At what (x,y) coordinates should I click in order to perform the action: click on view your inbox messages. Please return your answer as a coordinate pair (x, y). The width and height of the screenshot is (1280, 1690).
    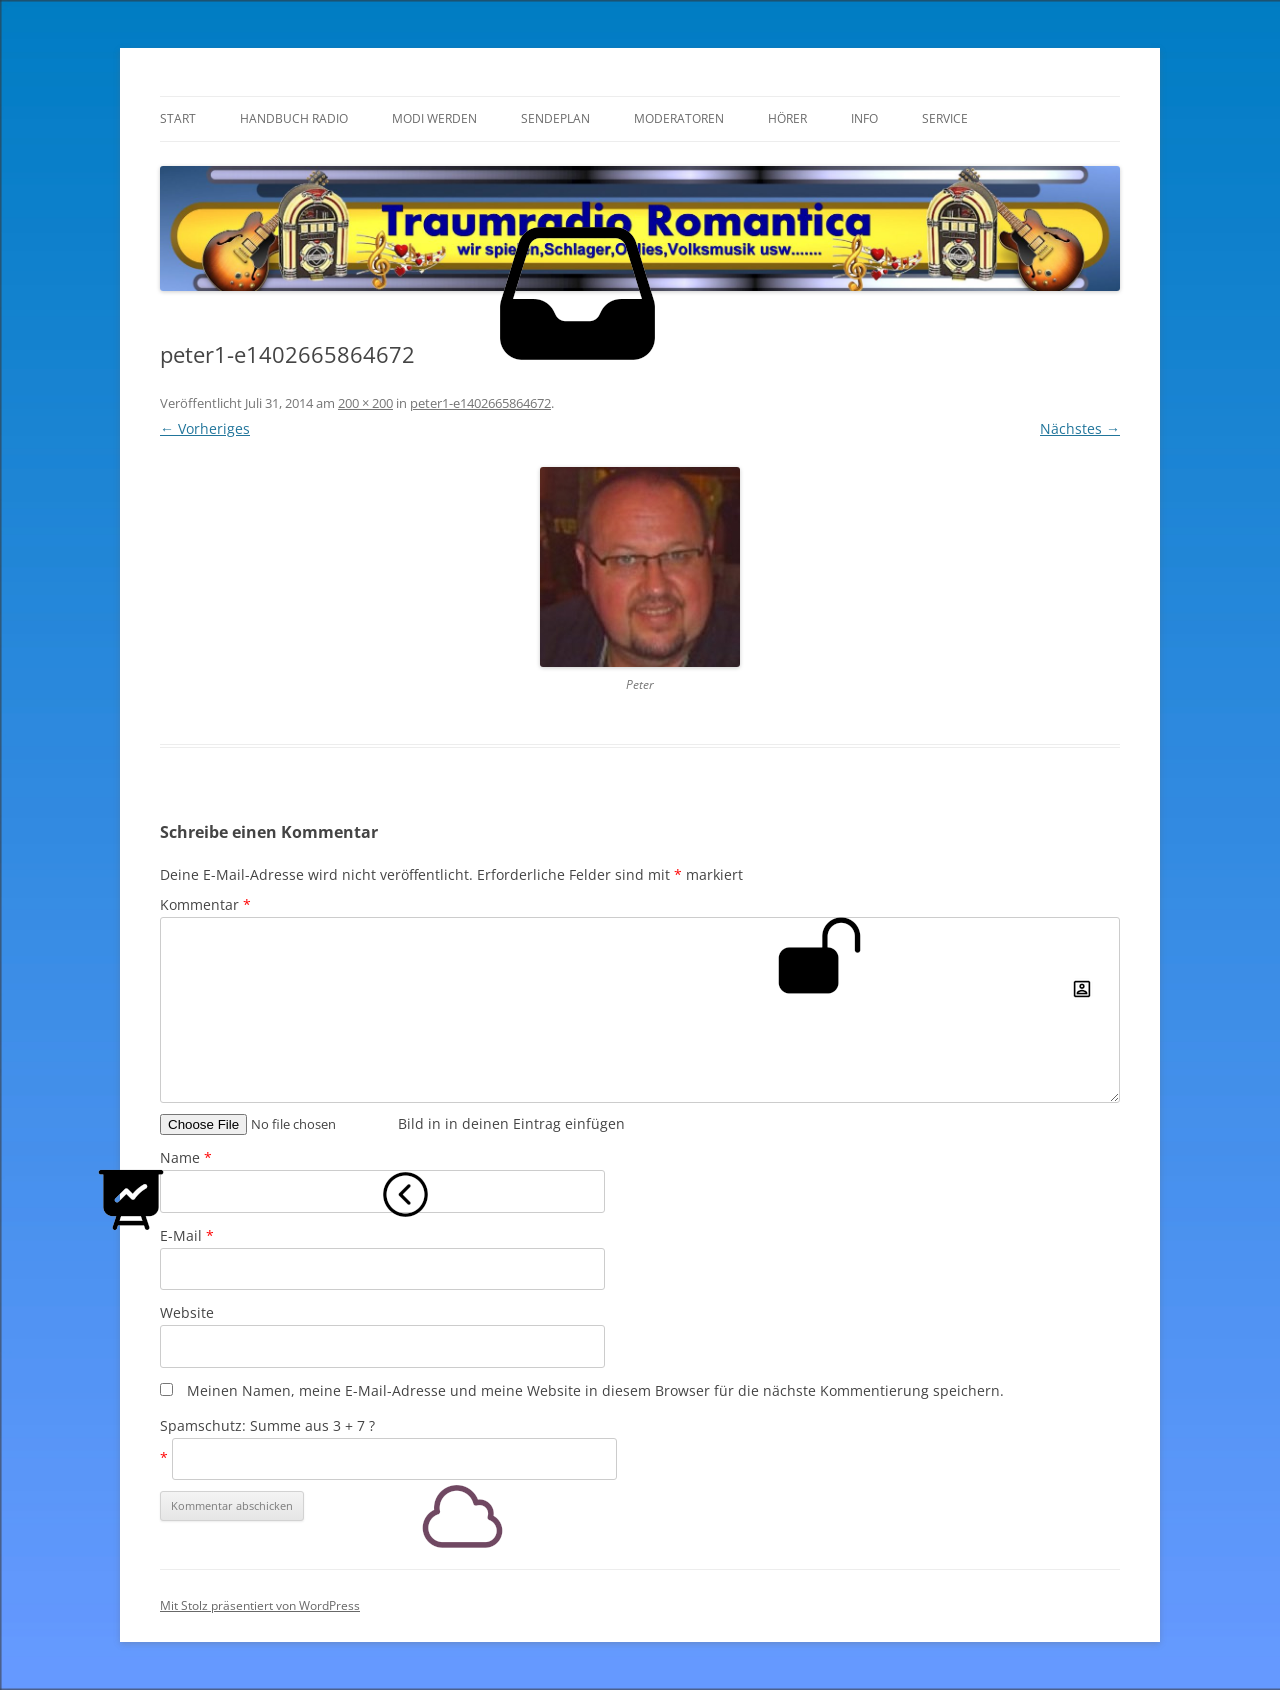
    Looking at the image, I should click on (577, 293).